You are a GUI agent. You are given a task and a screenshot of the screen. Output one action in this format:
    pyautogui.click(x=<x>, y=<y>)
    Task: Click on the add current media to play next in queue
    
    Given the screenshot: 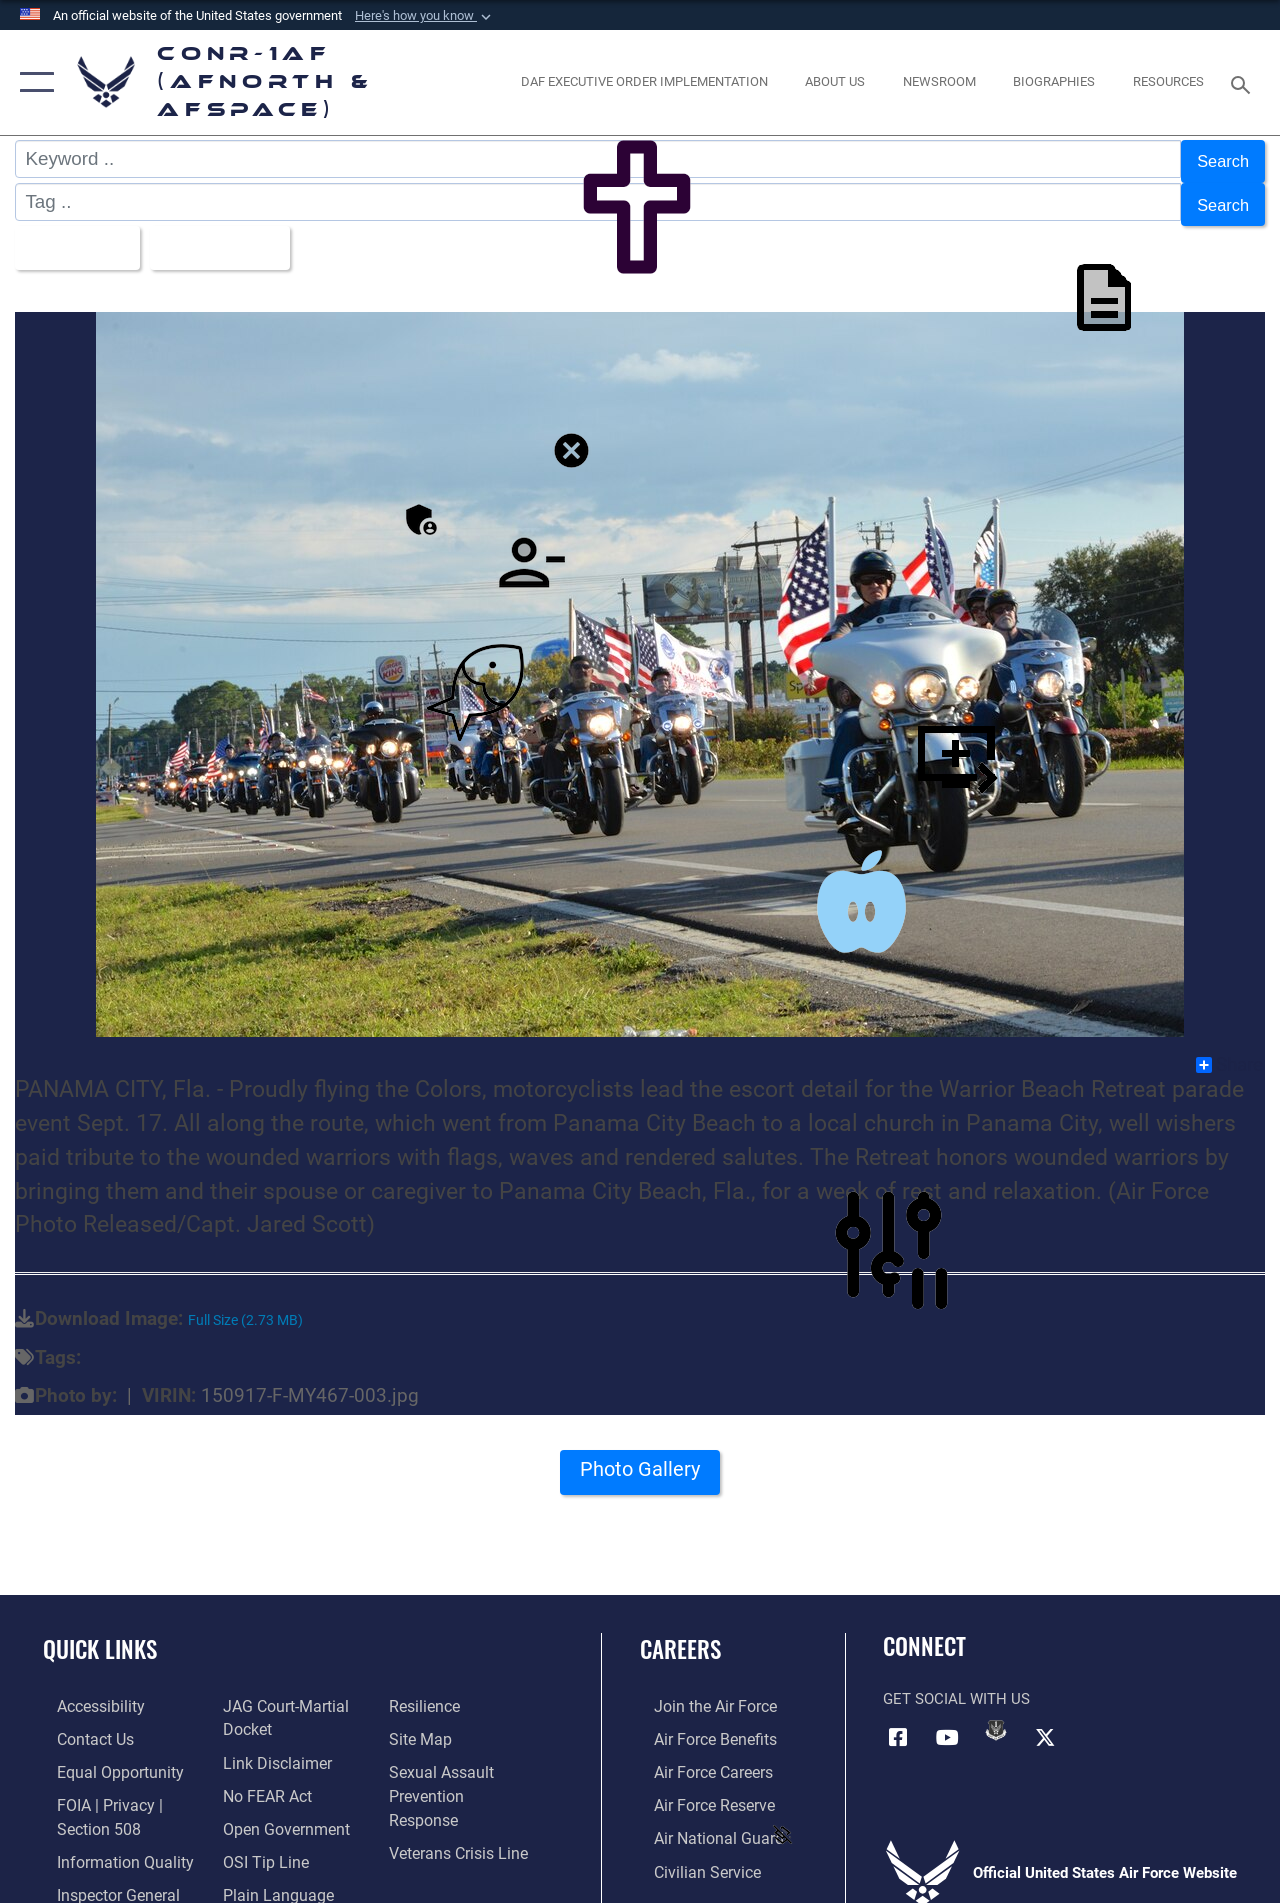 What is the action you would take?
    pyautogui.click(x=956, y=757)
    